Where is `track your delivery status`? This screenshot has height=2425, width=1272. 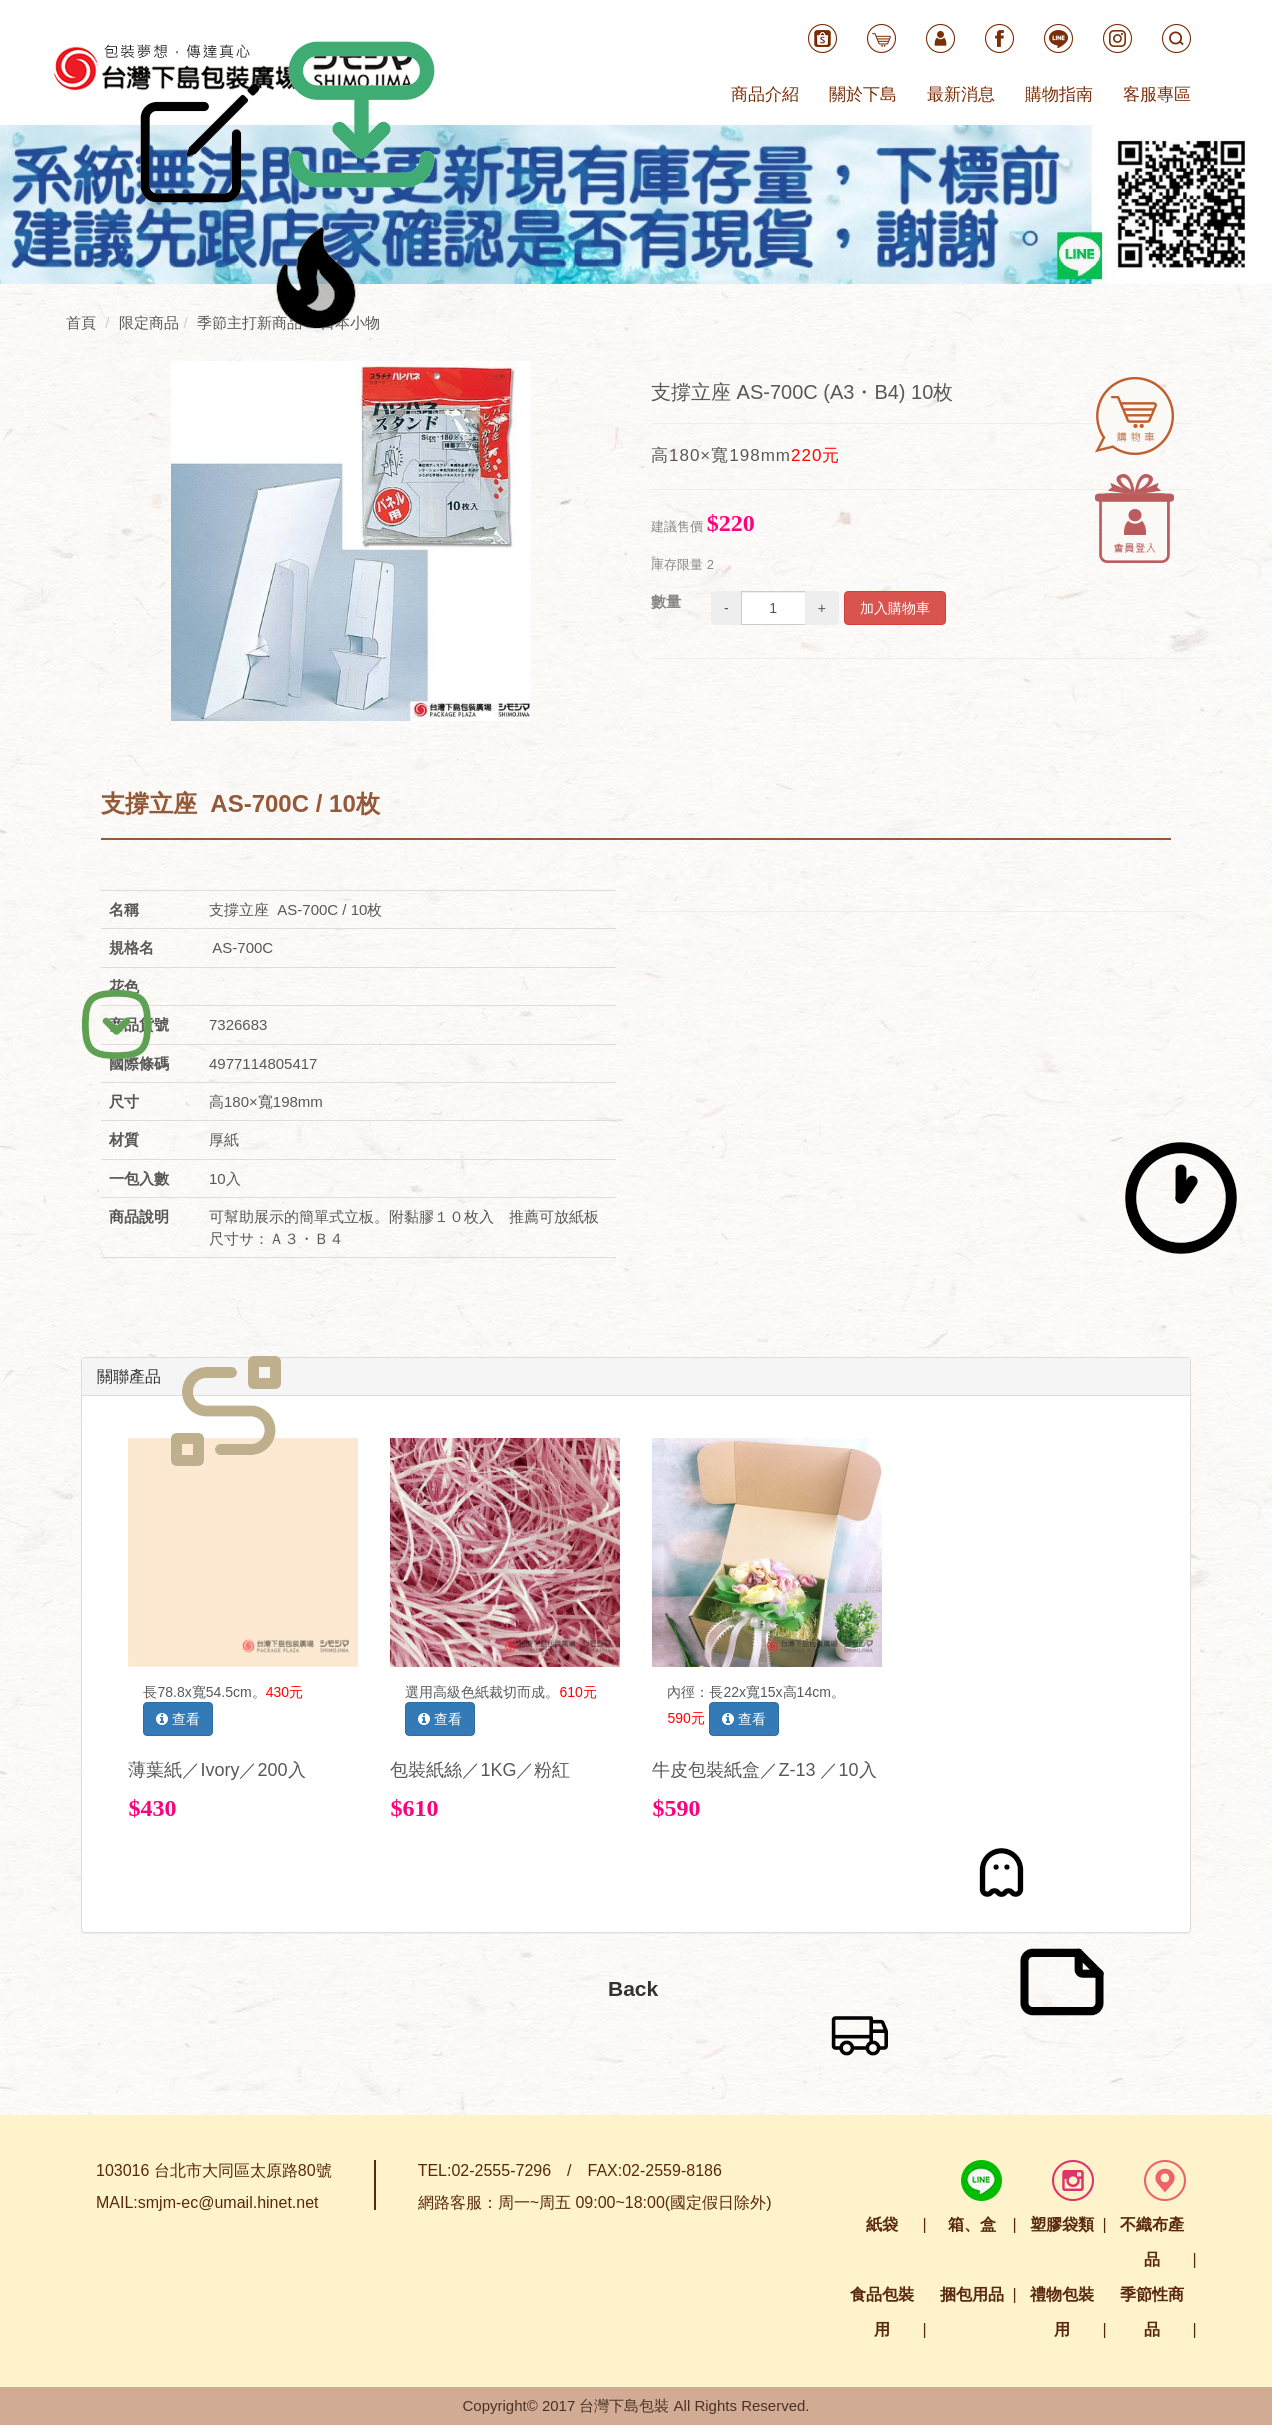 track your delivery status is located at coordinates (858, 2033).